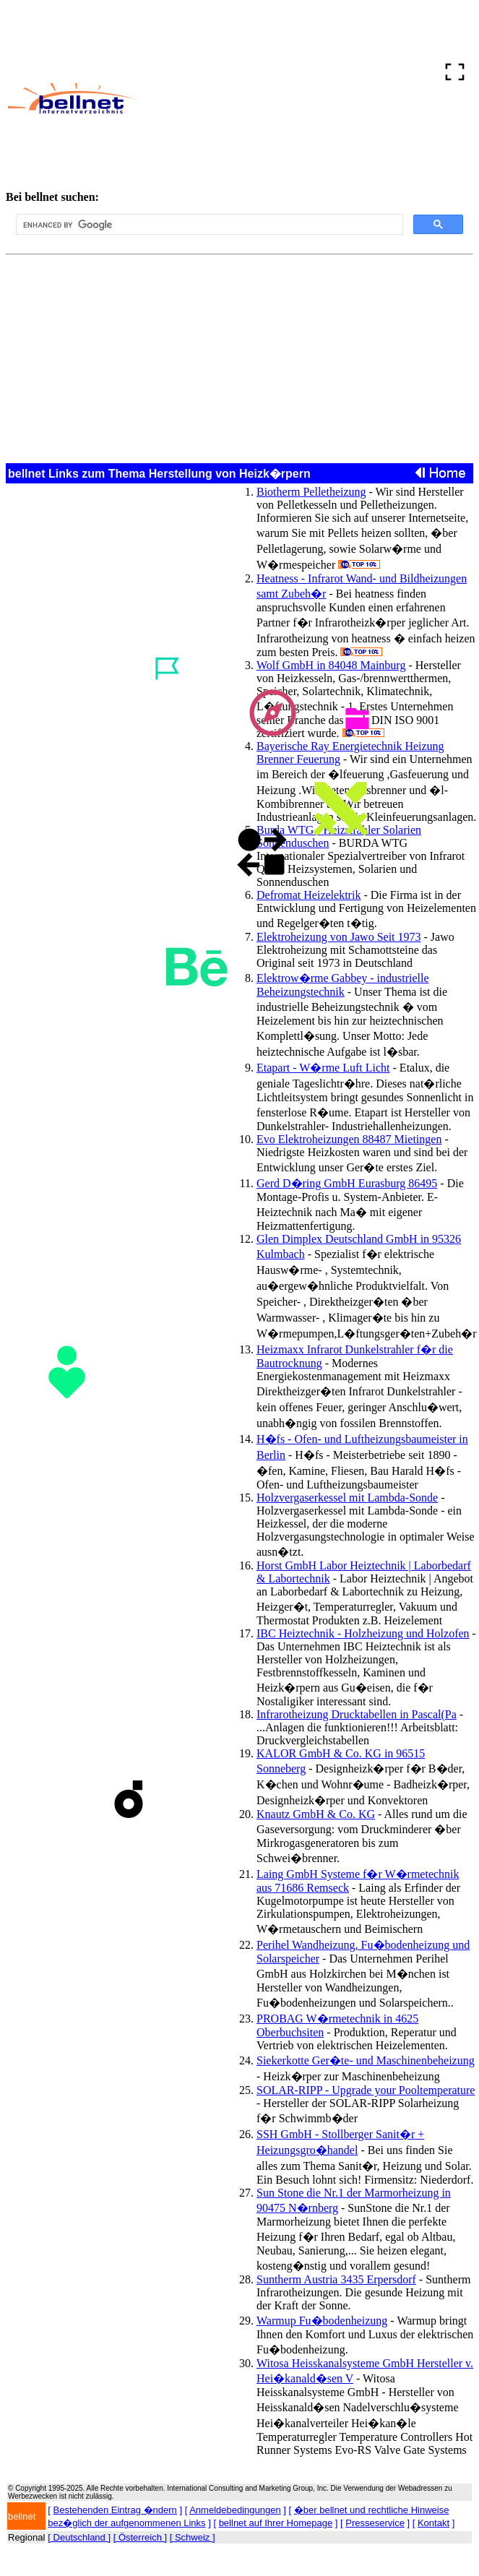 This screenshot has height=2576, width=479. I want to click on open depositphotos stock image library, so click(129, 1799).